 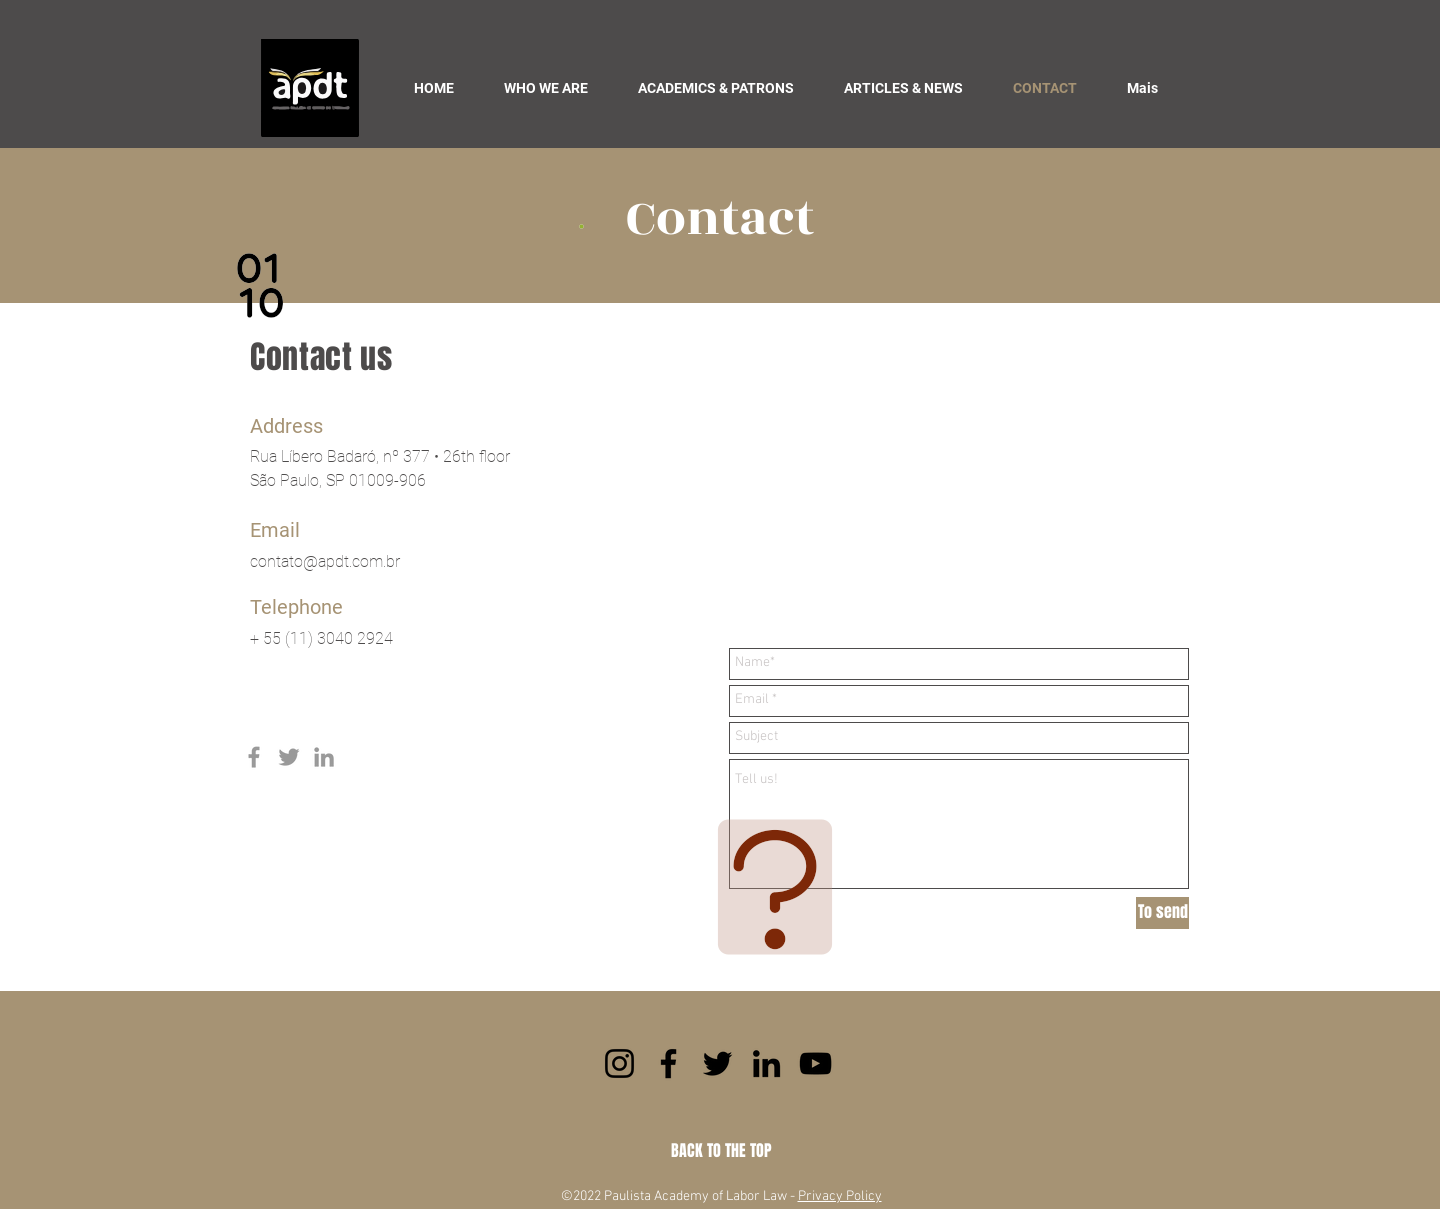 What do you see at coordinates (581, 226) in the screenshot?
I see `indicates an unread notification or new item` at bounding box center [581, 226].